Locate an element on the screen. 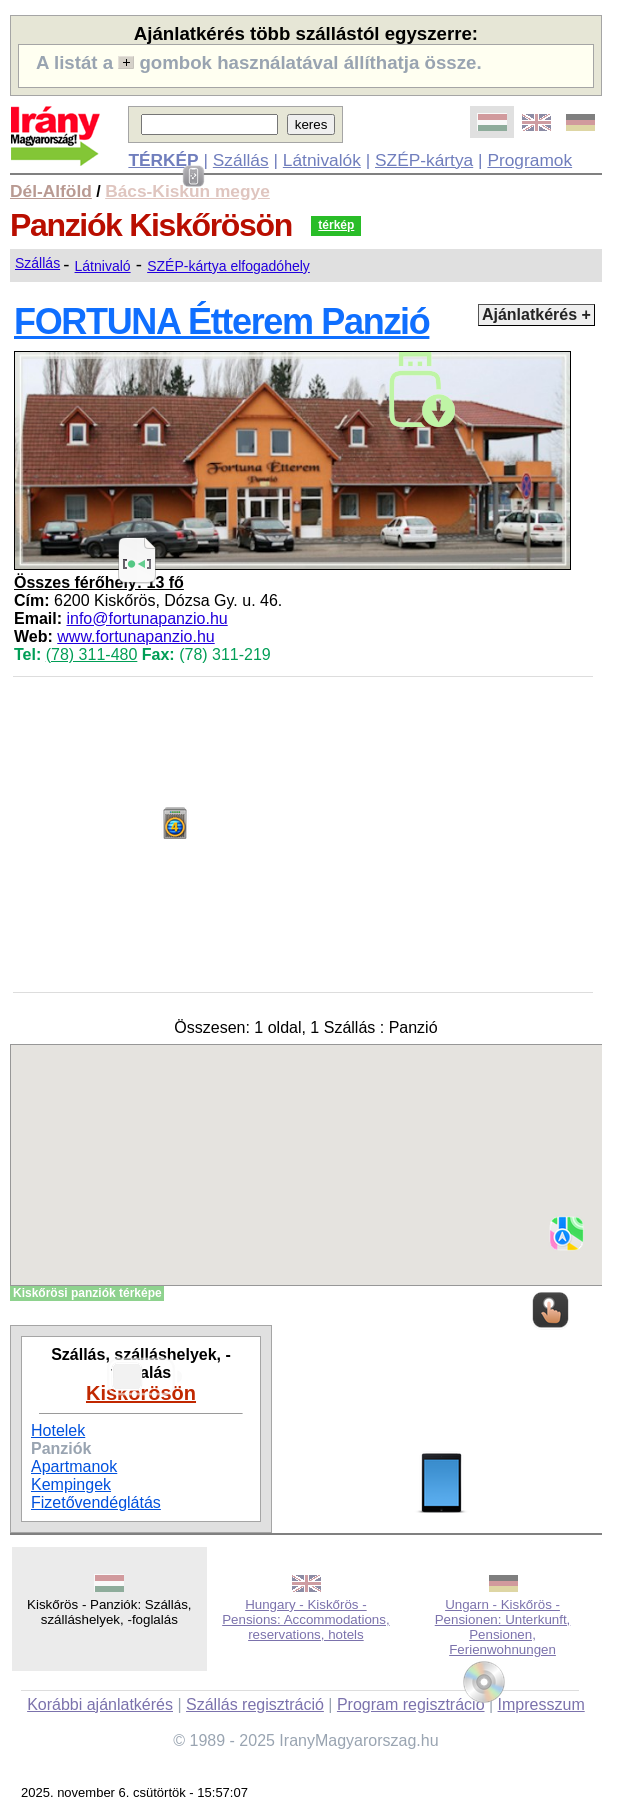  insert or eject optical disc media is located at coordinates (484, 1682).